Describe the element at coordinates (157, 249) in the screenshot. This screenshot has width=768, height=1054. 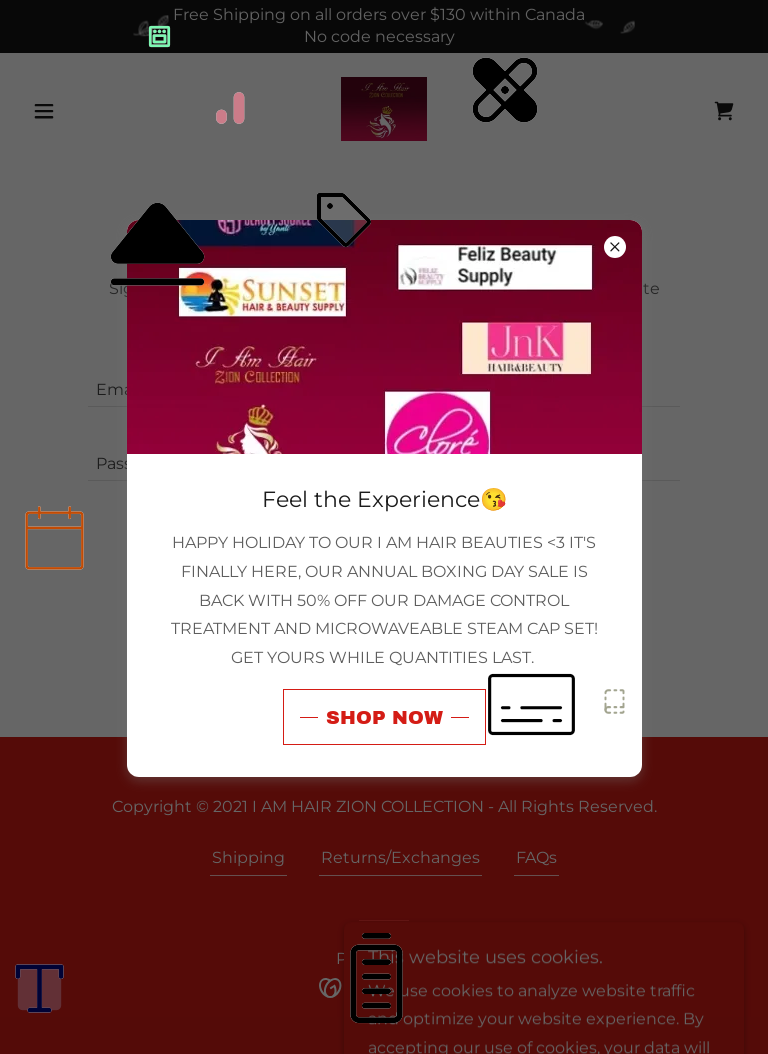
I see `eject media or removable disk` at that location.